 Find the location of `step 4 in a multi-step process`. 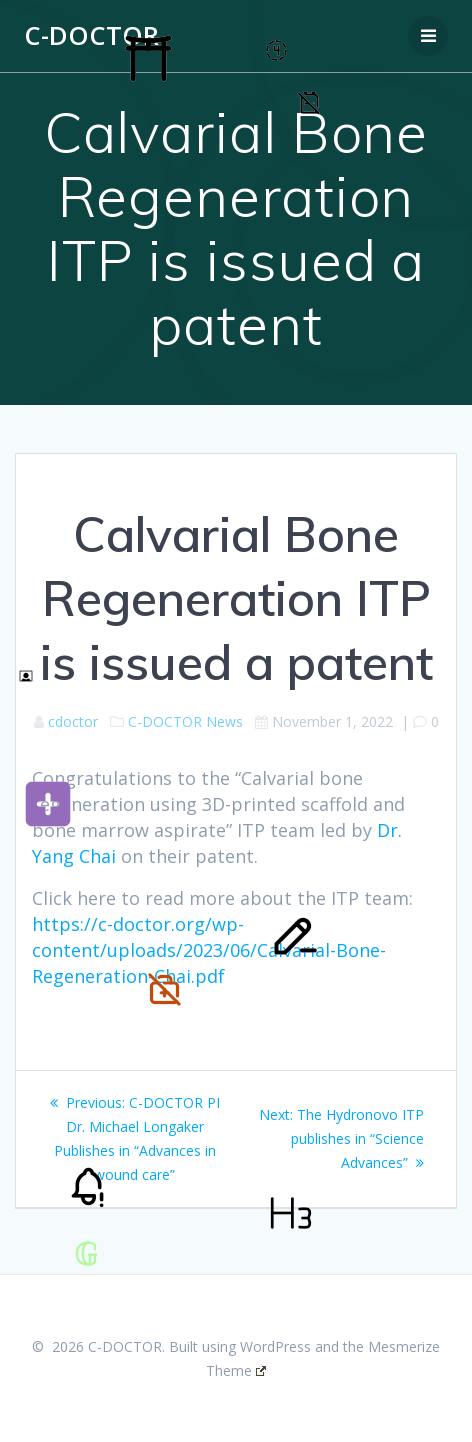

step 4 in a multi-step process is located at coordinates (276, 50).